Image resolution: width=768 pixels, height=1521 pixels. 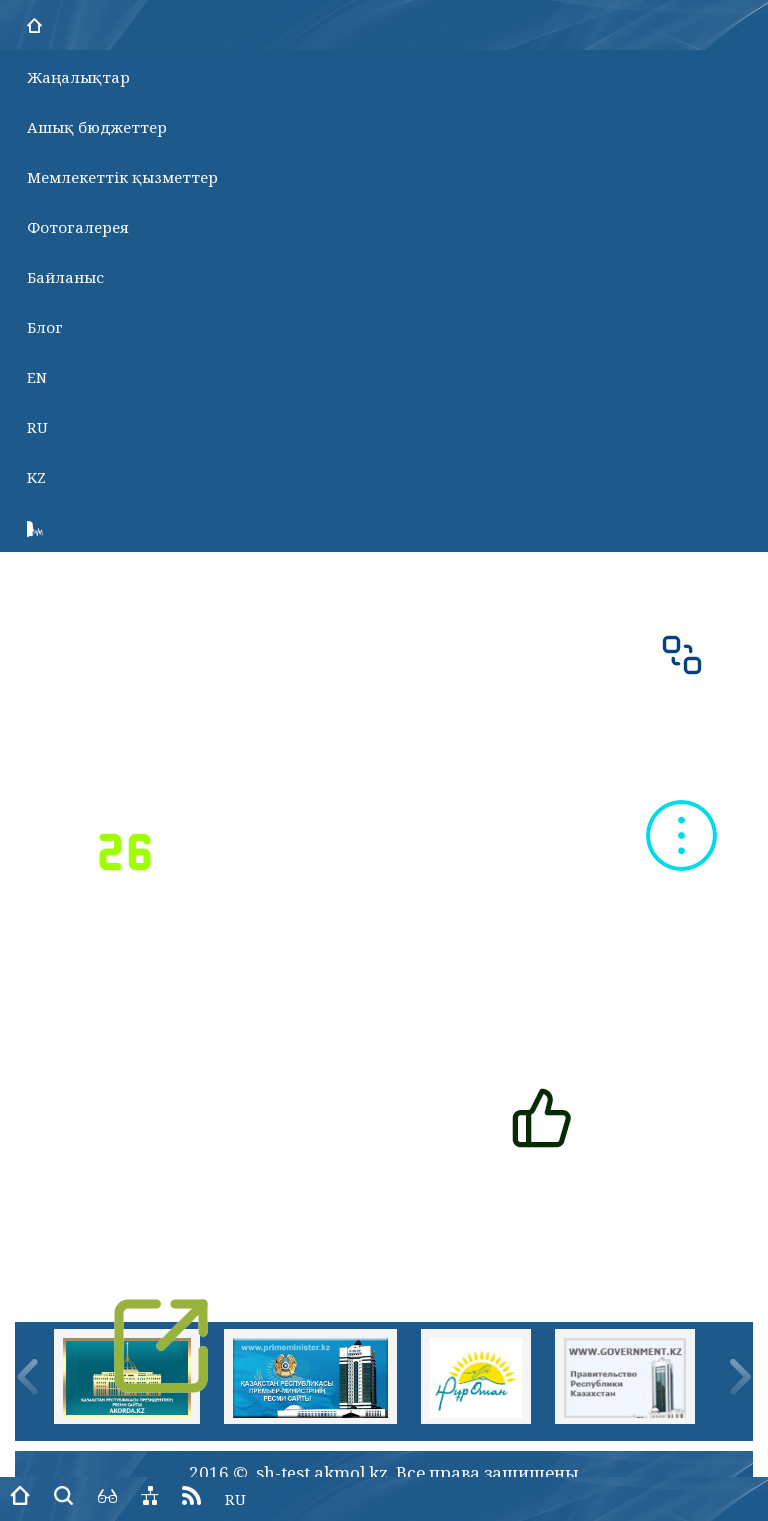 What do you see at coordinates (161, 1346) in the screenshot?
I see `open link in a new window or tab` at bounding box center [161, 1346].